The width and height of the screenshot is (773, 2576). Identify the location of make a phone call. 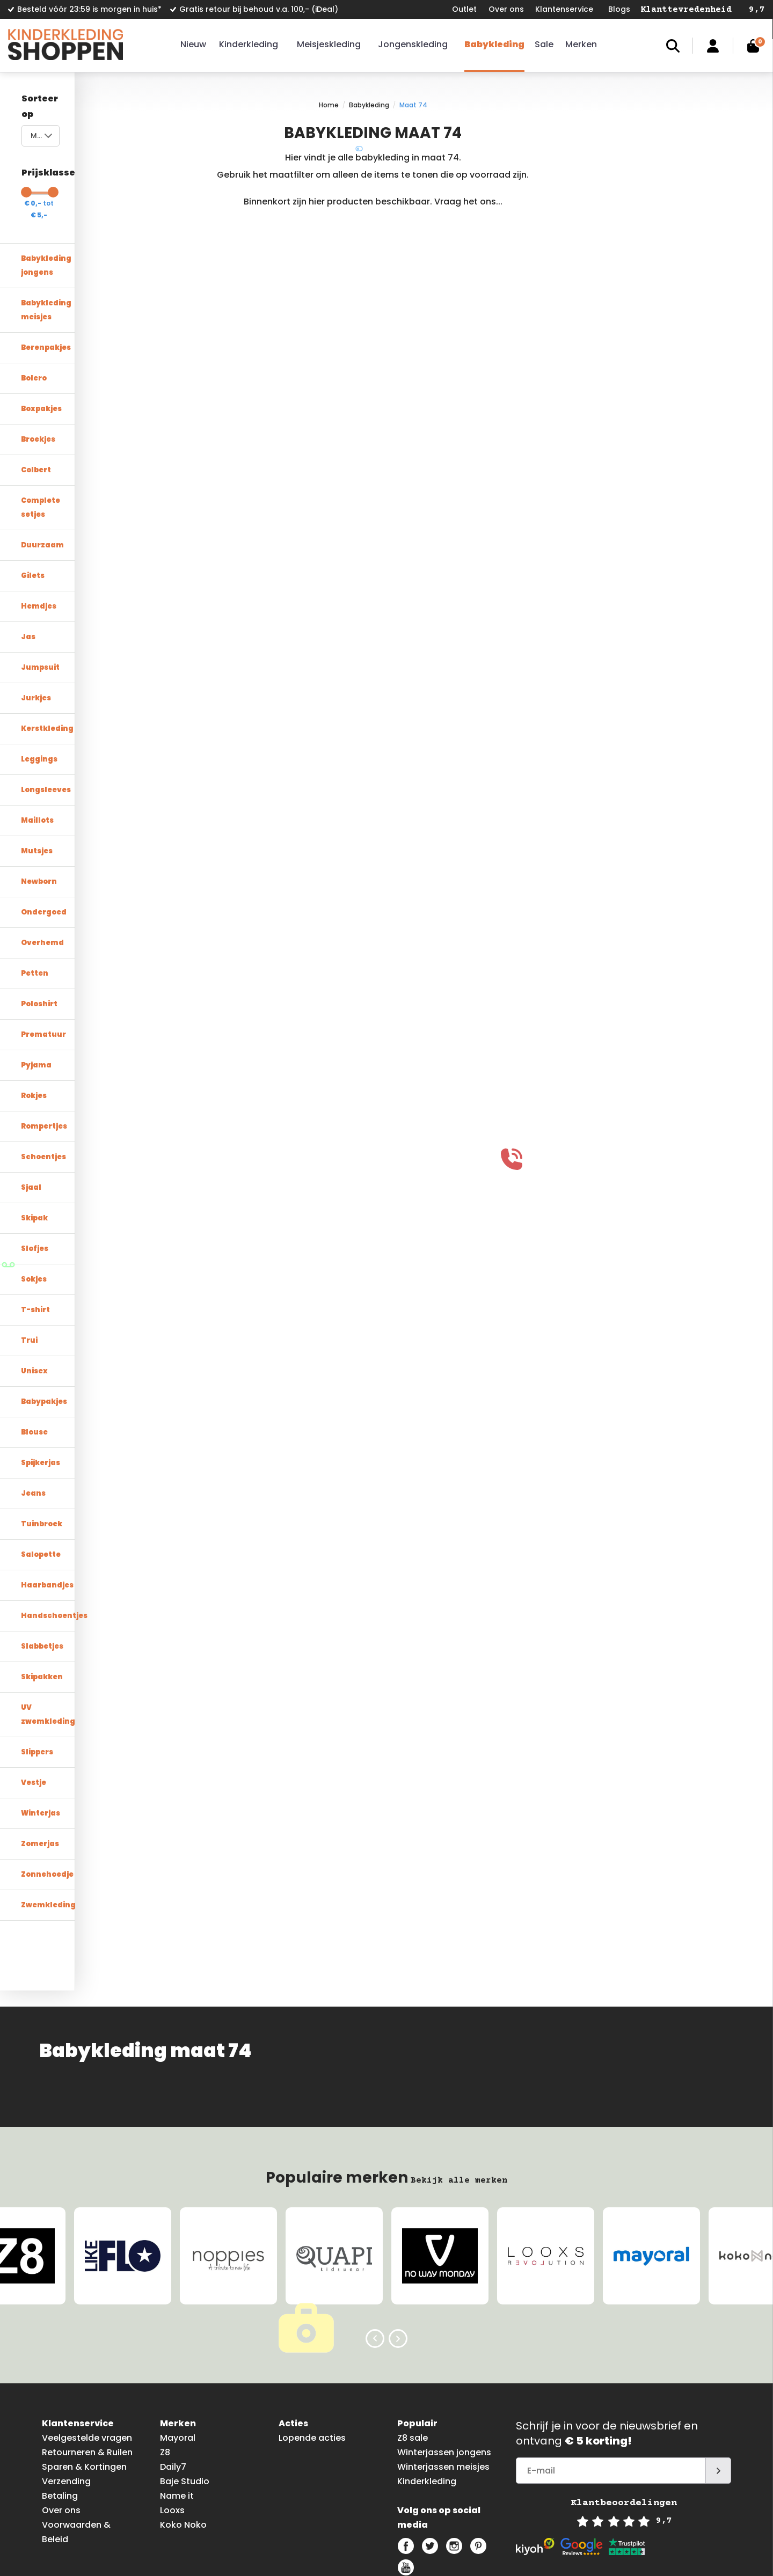
(512, 1159).